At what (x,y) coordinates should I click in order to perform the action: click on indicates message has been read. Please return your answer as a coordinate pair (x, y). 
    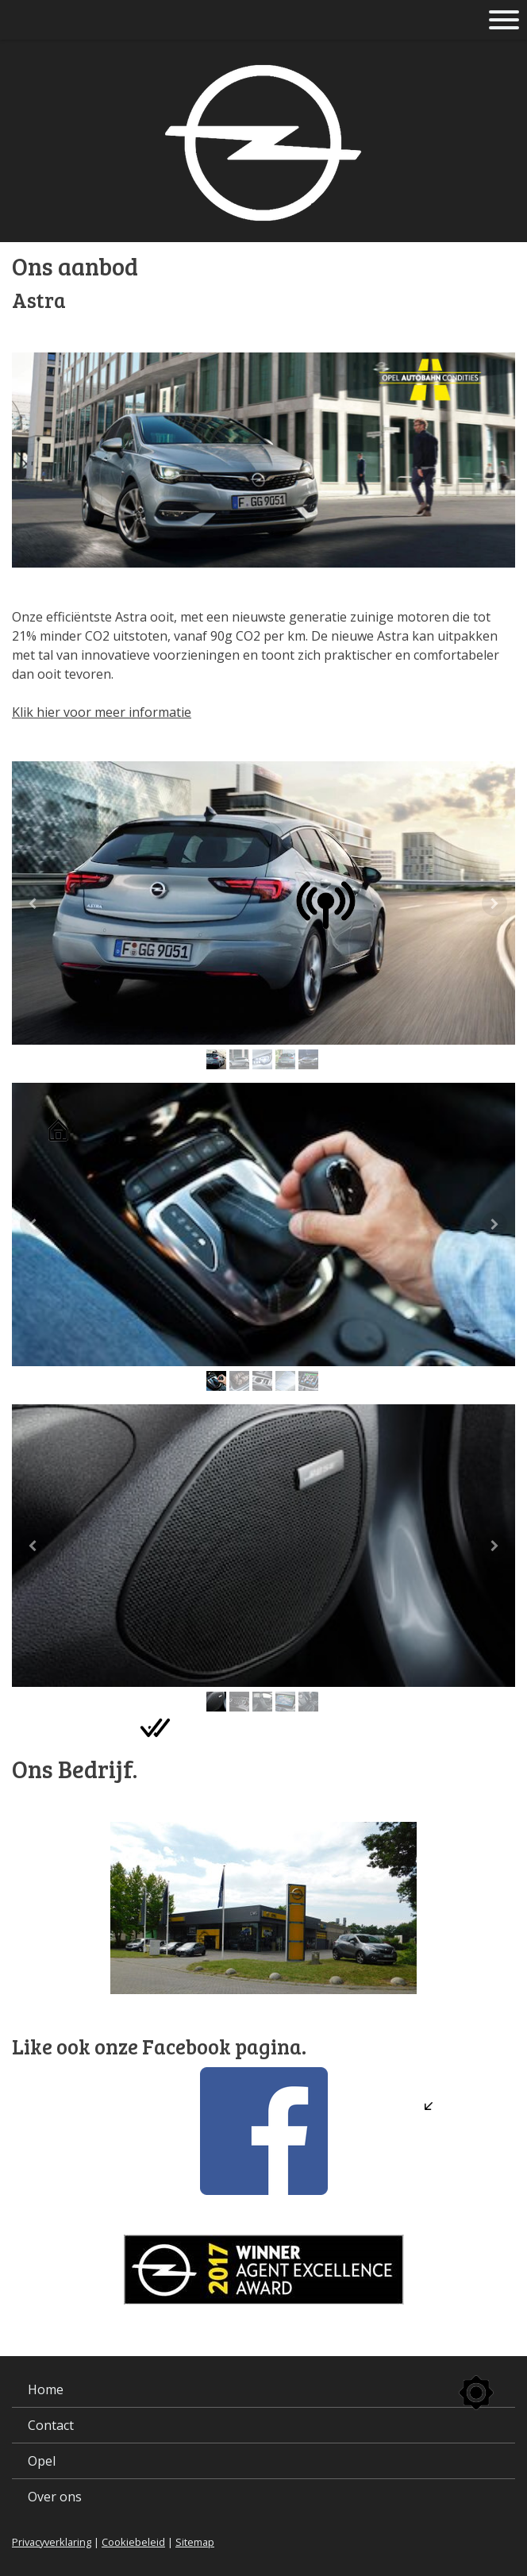
    Looking at the image, I should click on (154, 1727).